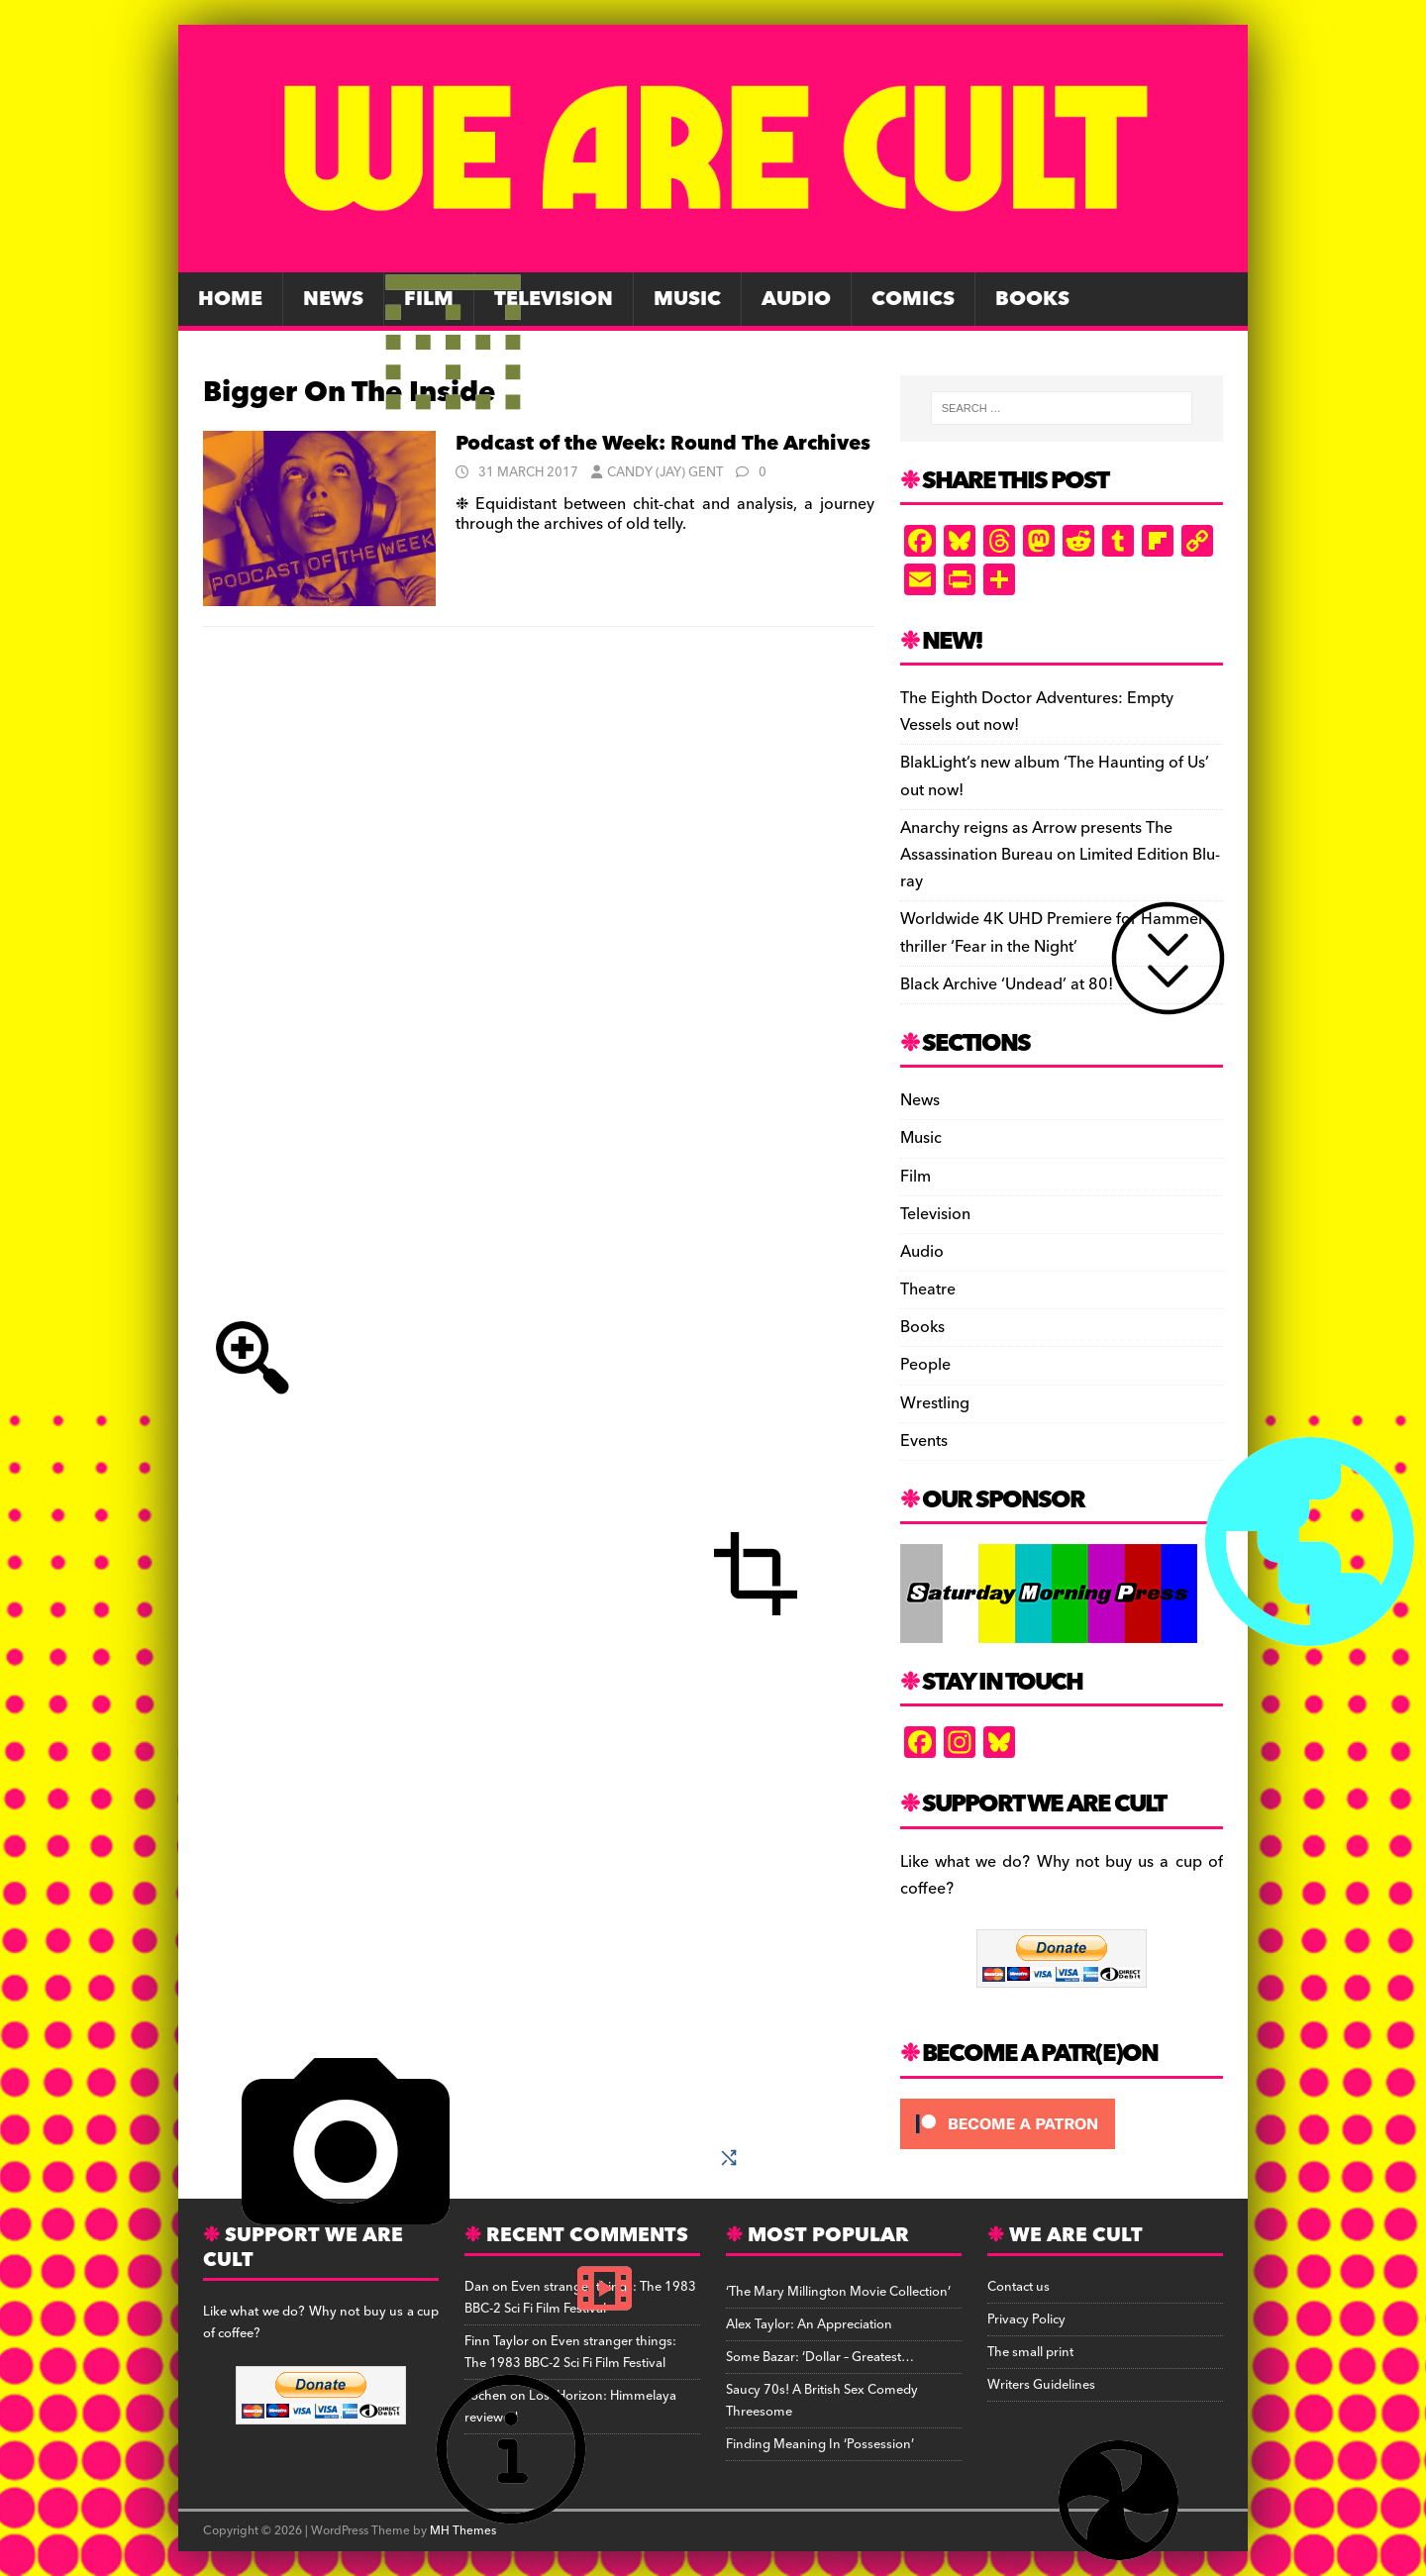  I want to click on play video or movie content, so click(604, 2288).